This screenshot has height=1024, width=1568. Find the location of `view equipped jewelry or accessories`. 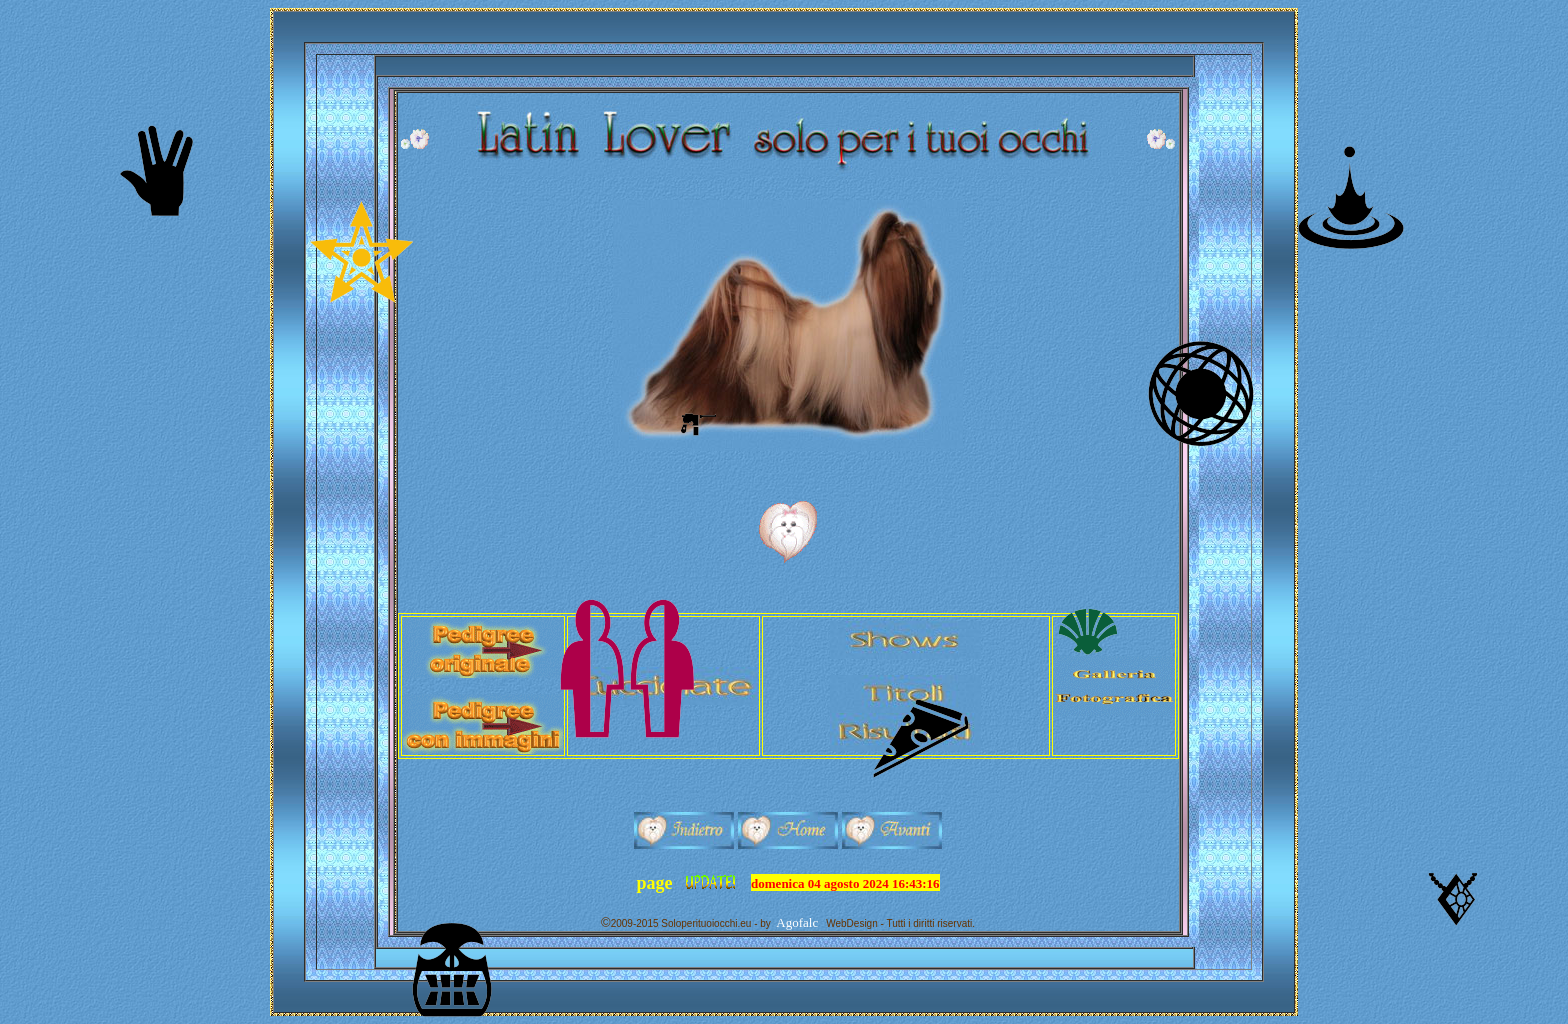

view equipped jewelry or accessories is located at coordinates (1454, 899).